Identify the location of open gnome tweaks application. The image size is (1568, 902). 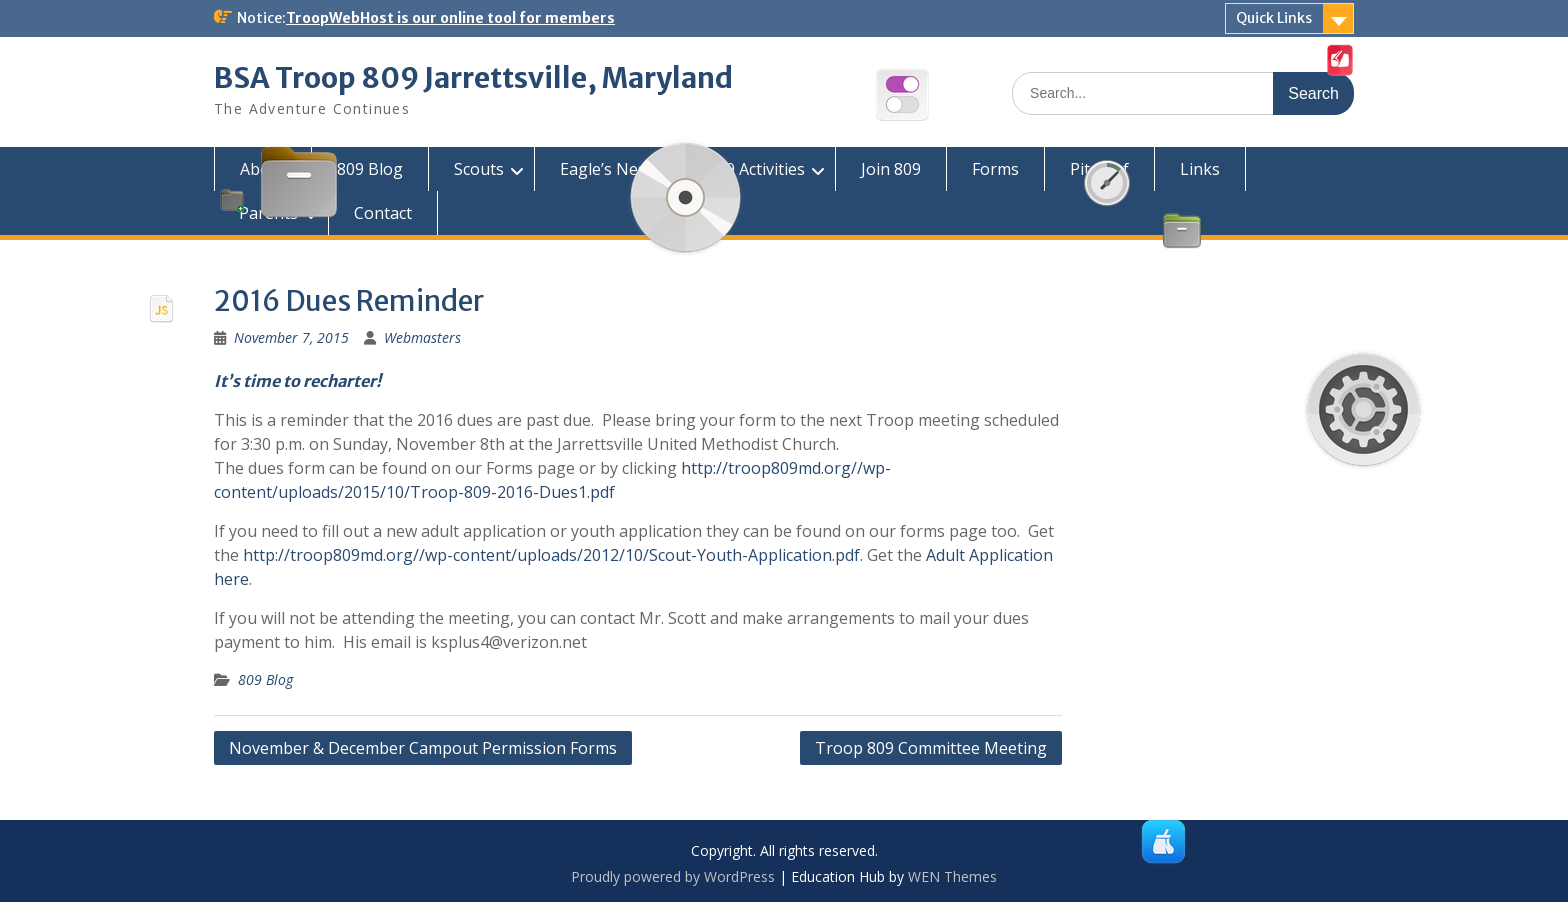
(902, 94).